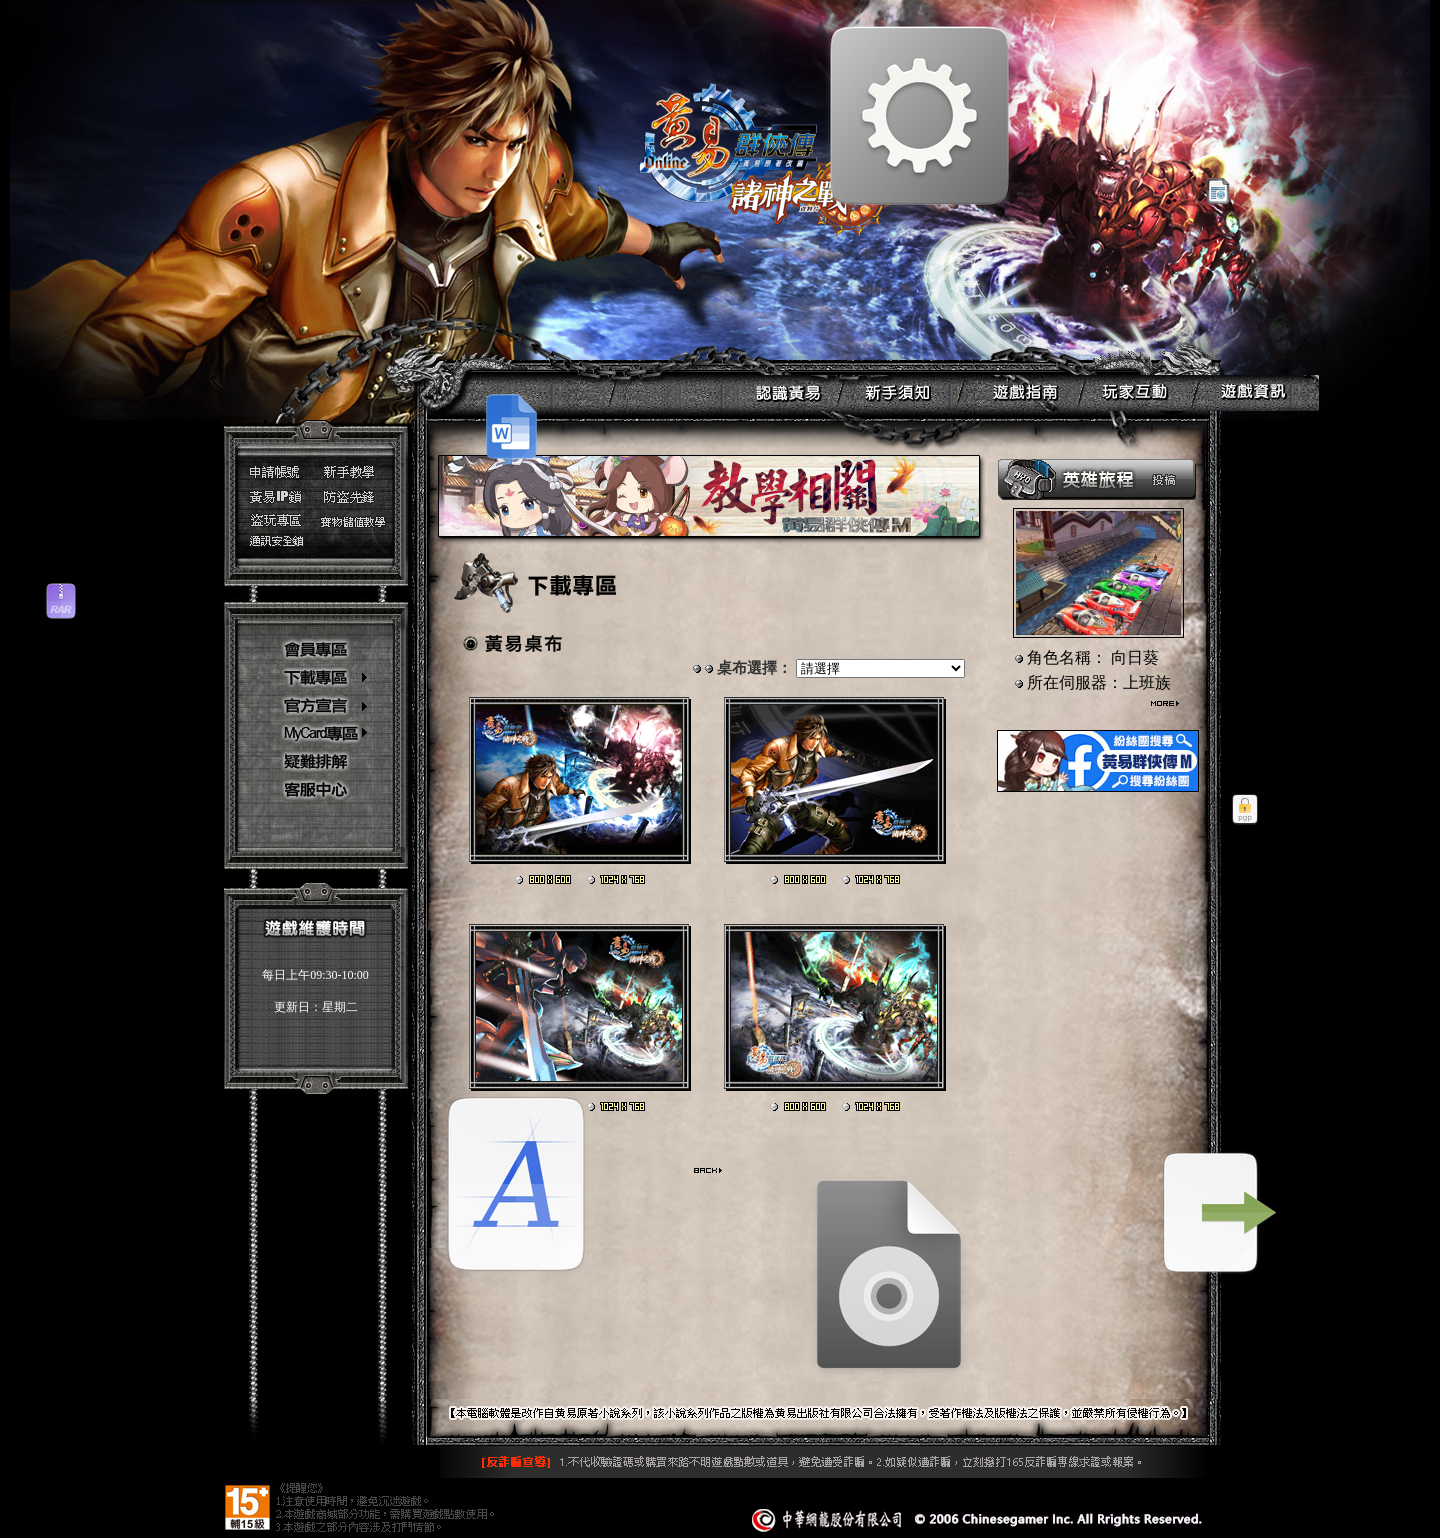 The width and height of the screenshot is (1440, 1538). Describe the element at coordinates (511, 426) in the screenshot. I see `microsoft word document file` at that location.